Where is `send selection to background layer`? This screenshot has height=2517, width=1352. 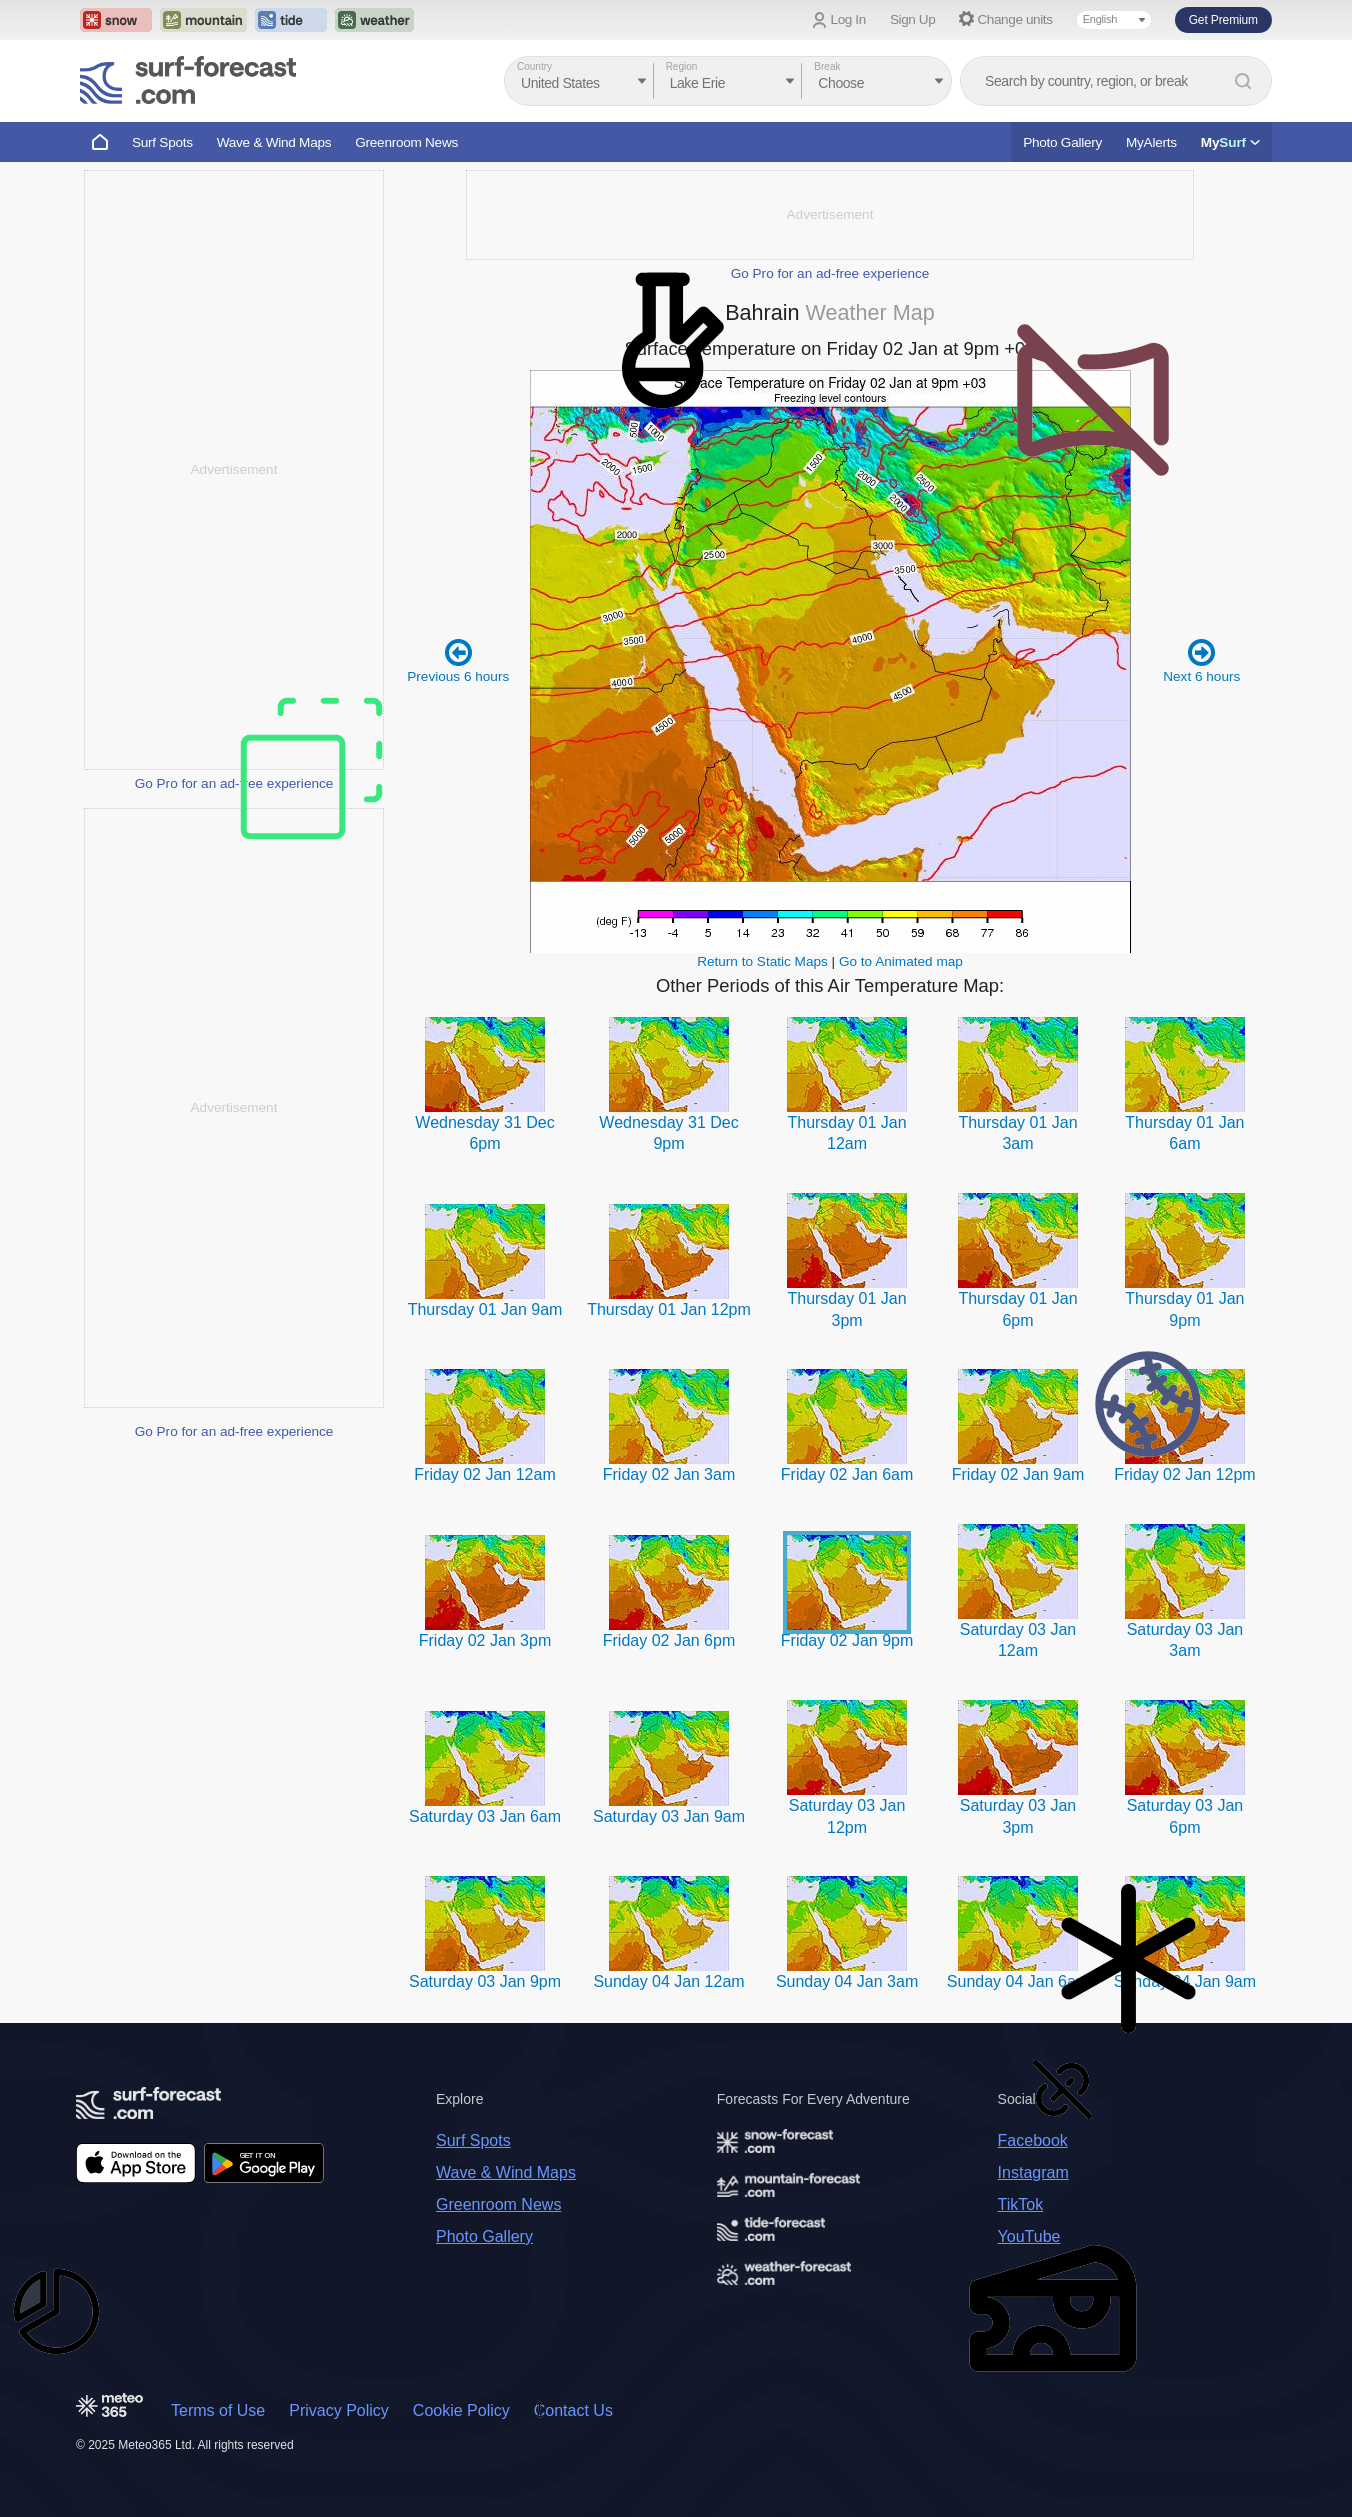 send selection to background layer is located at coordinates (311, 768).